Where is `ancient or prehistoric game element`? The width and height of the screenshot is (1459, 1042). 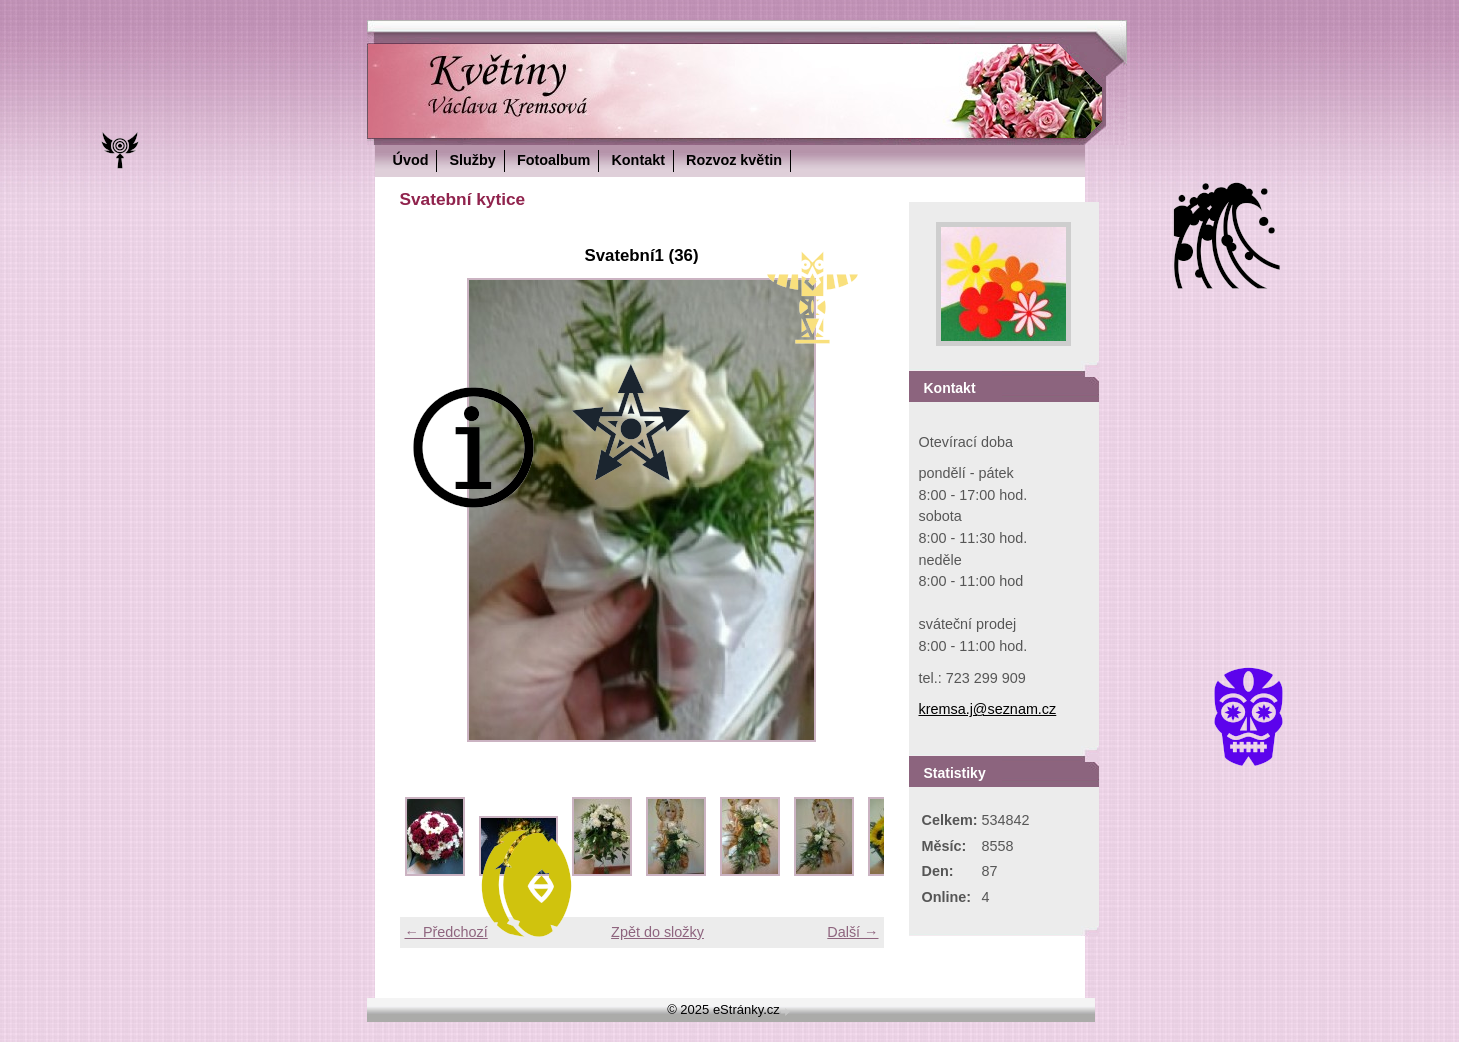 ancient or prehistoric game element is located at coordinates (526, 883).